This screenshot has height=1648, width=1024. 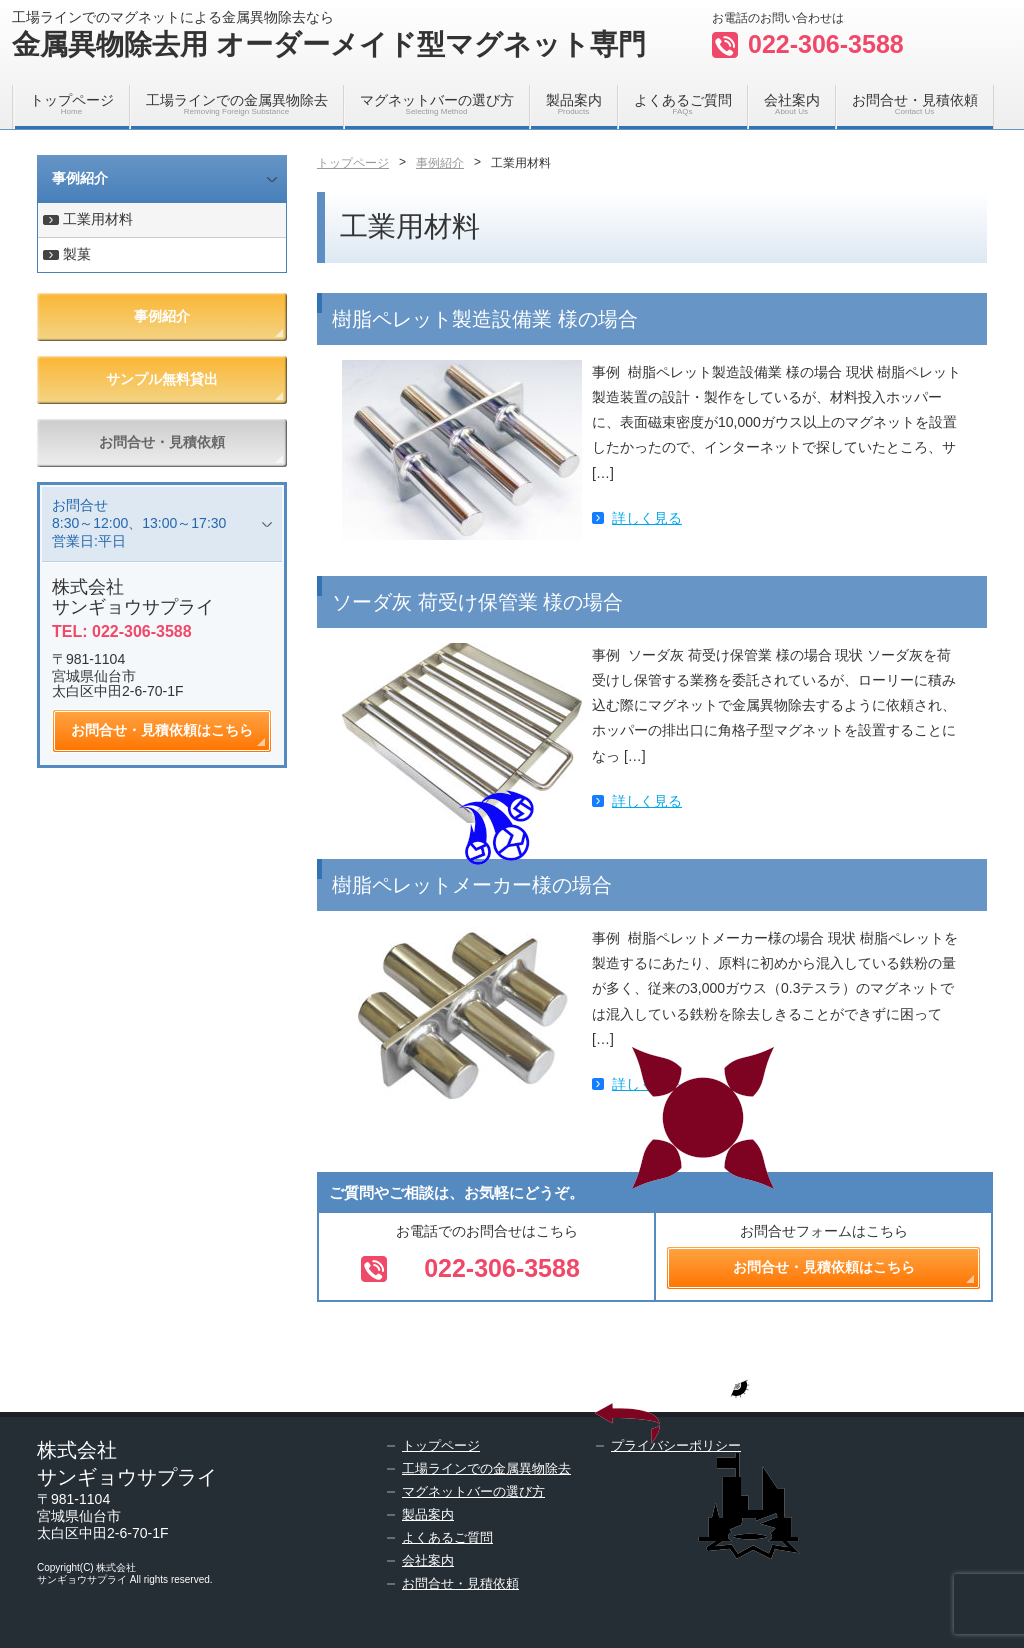 I want to click on capture or claim a territory, so click(x=749, y=1506).